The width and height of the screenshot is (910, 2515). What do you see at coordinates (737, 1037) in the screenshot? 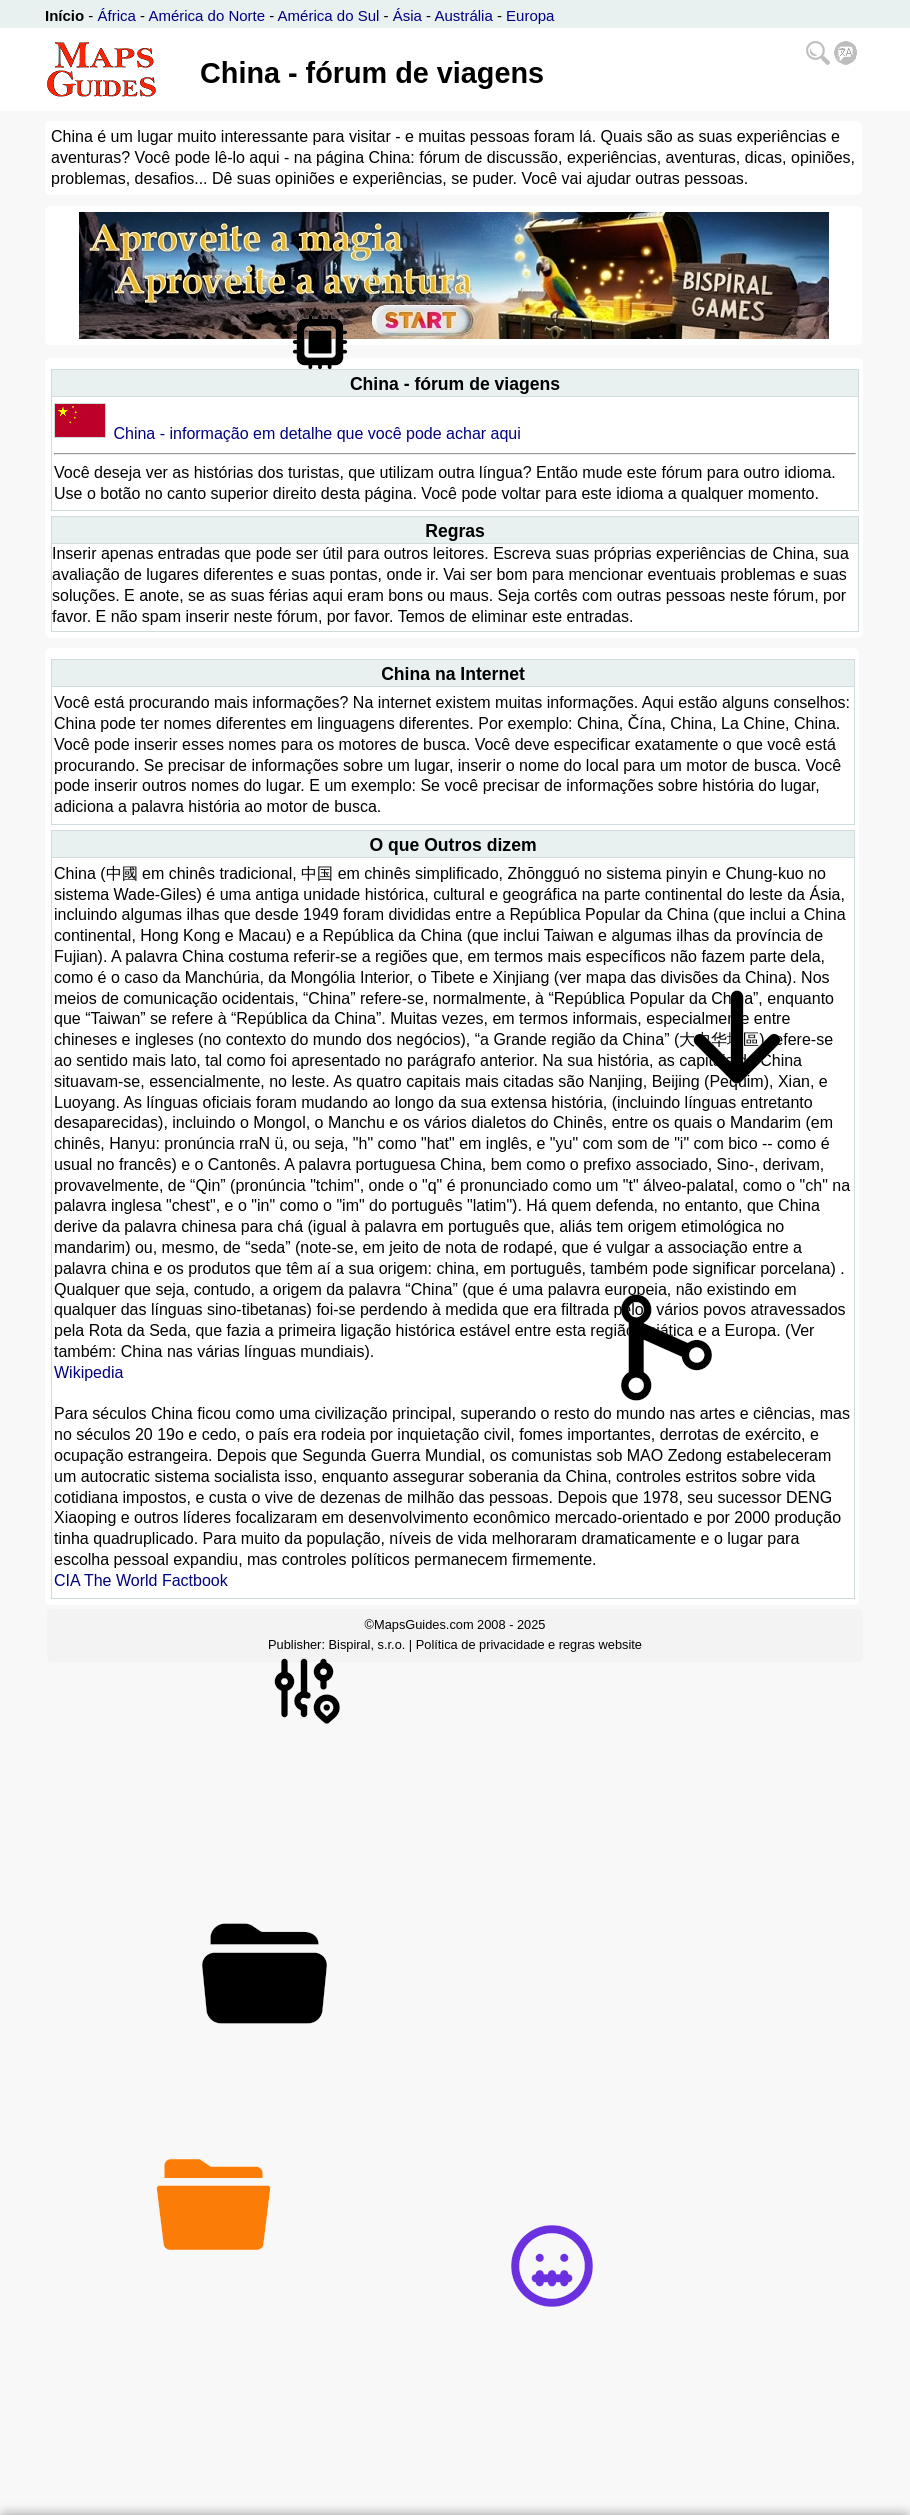
I see `scroll down or view more content` at bounding box center [737, 1037].